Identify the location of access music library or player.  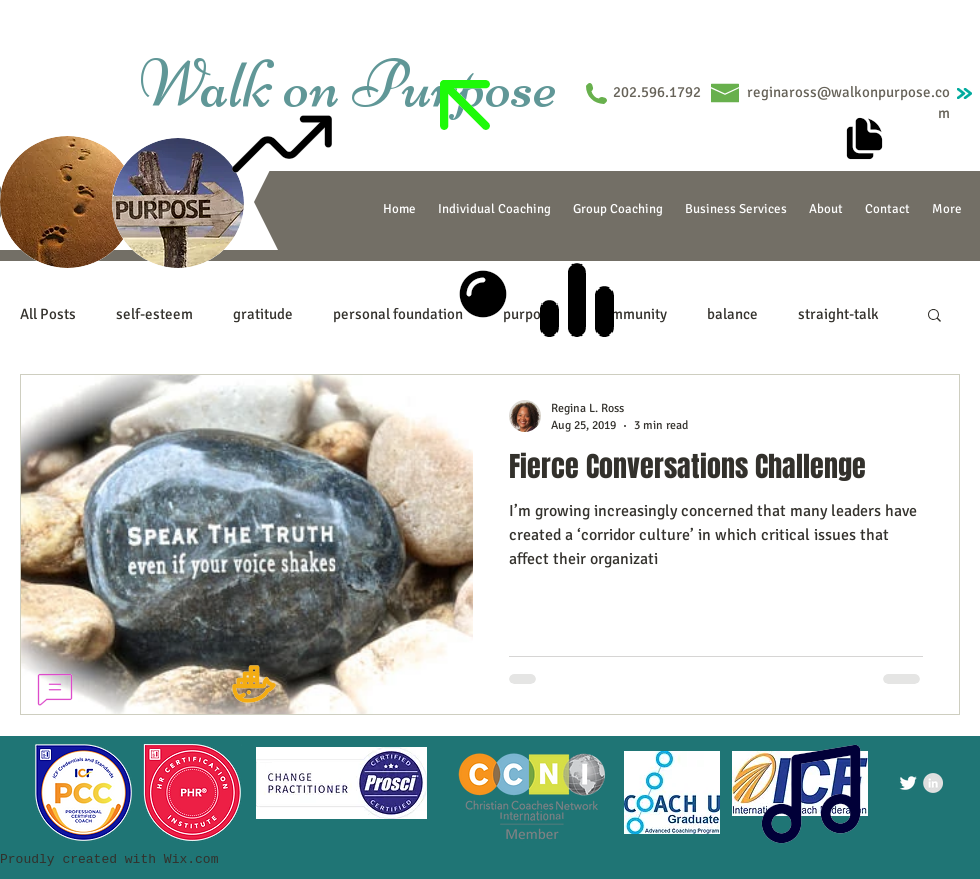
(811, 794).